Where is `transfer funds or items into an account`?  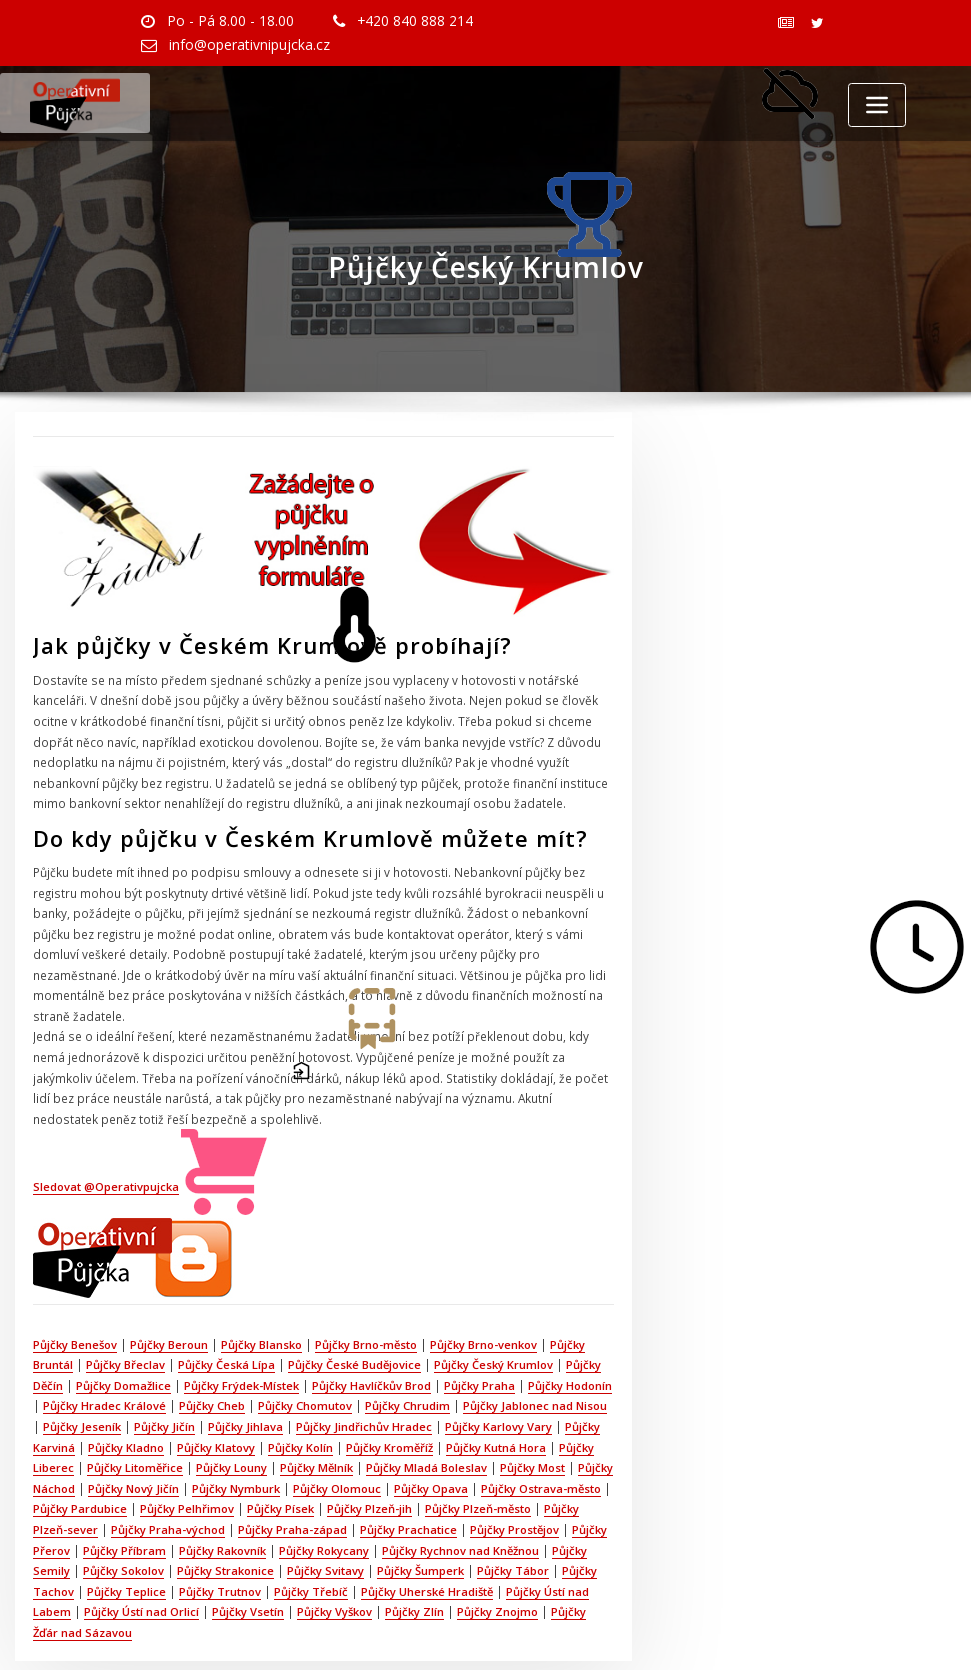 transfer funds or items into an account is located at coordinates (301, 1070).